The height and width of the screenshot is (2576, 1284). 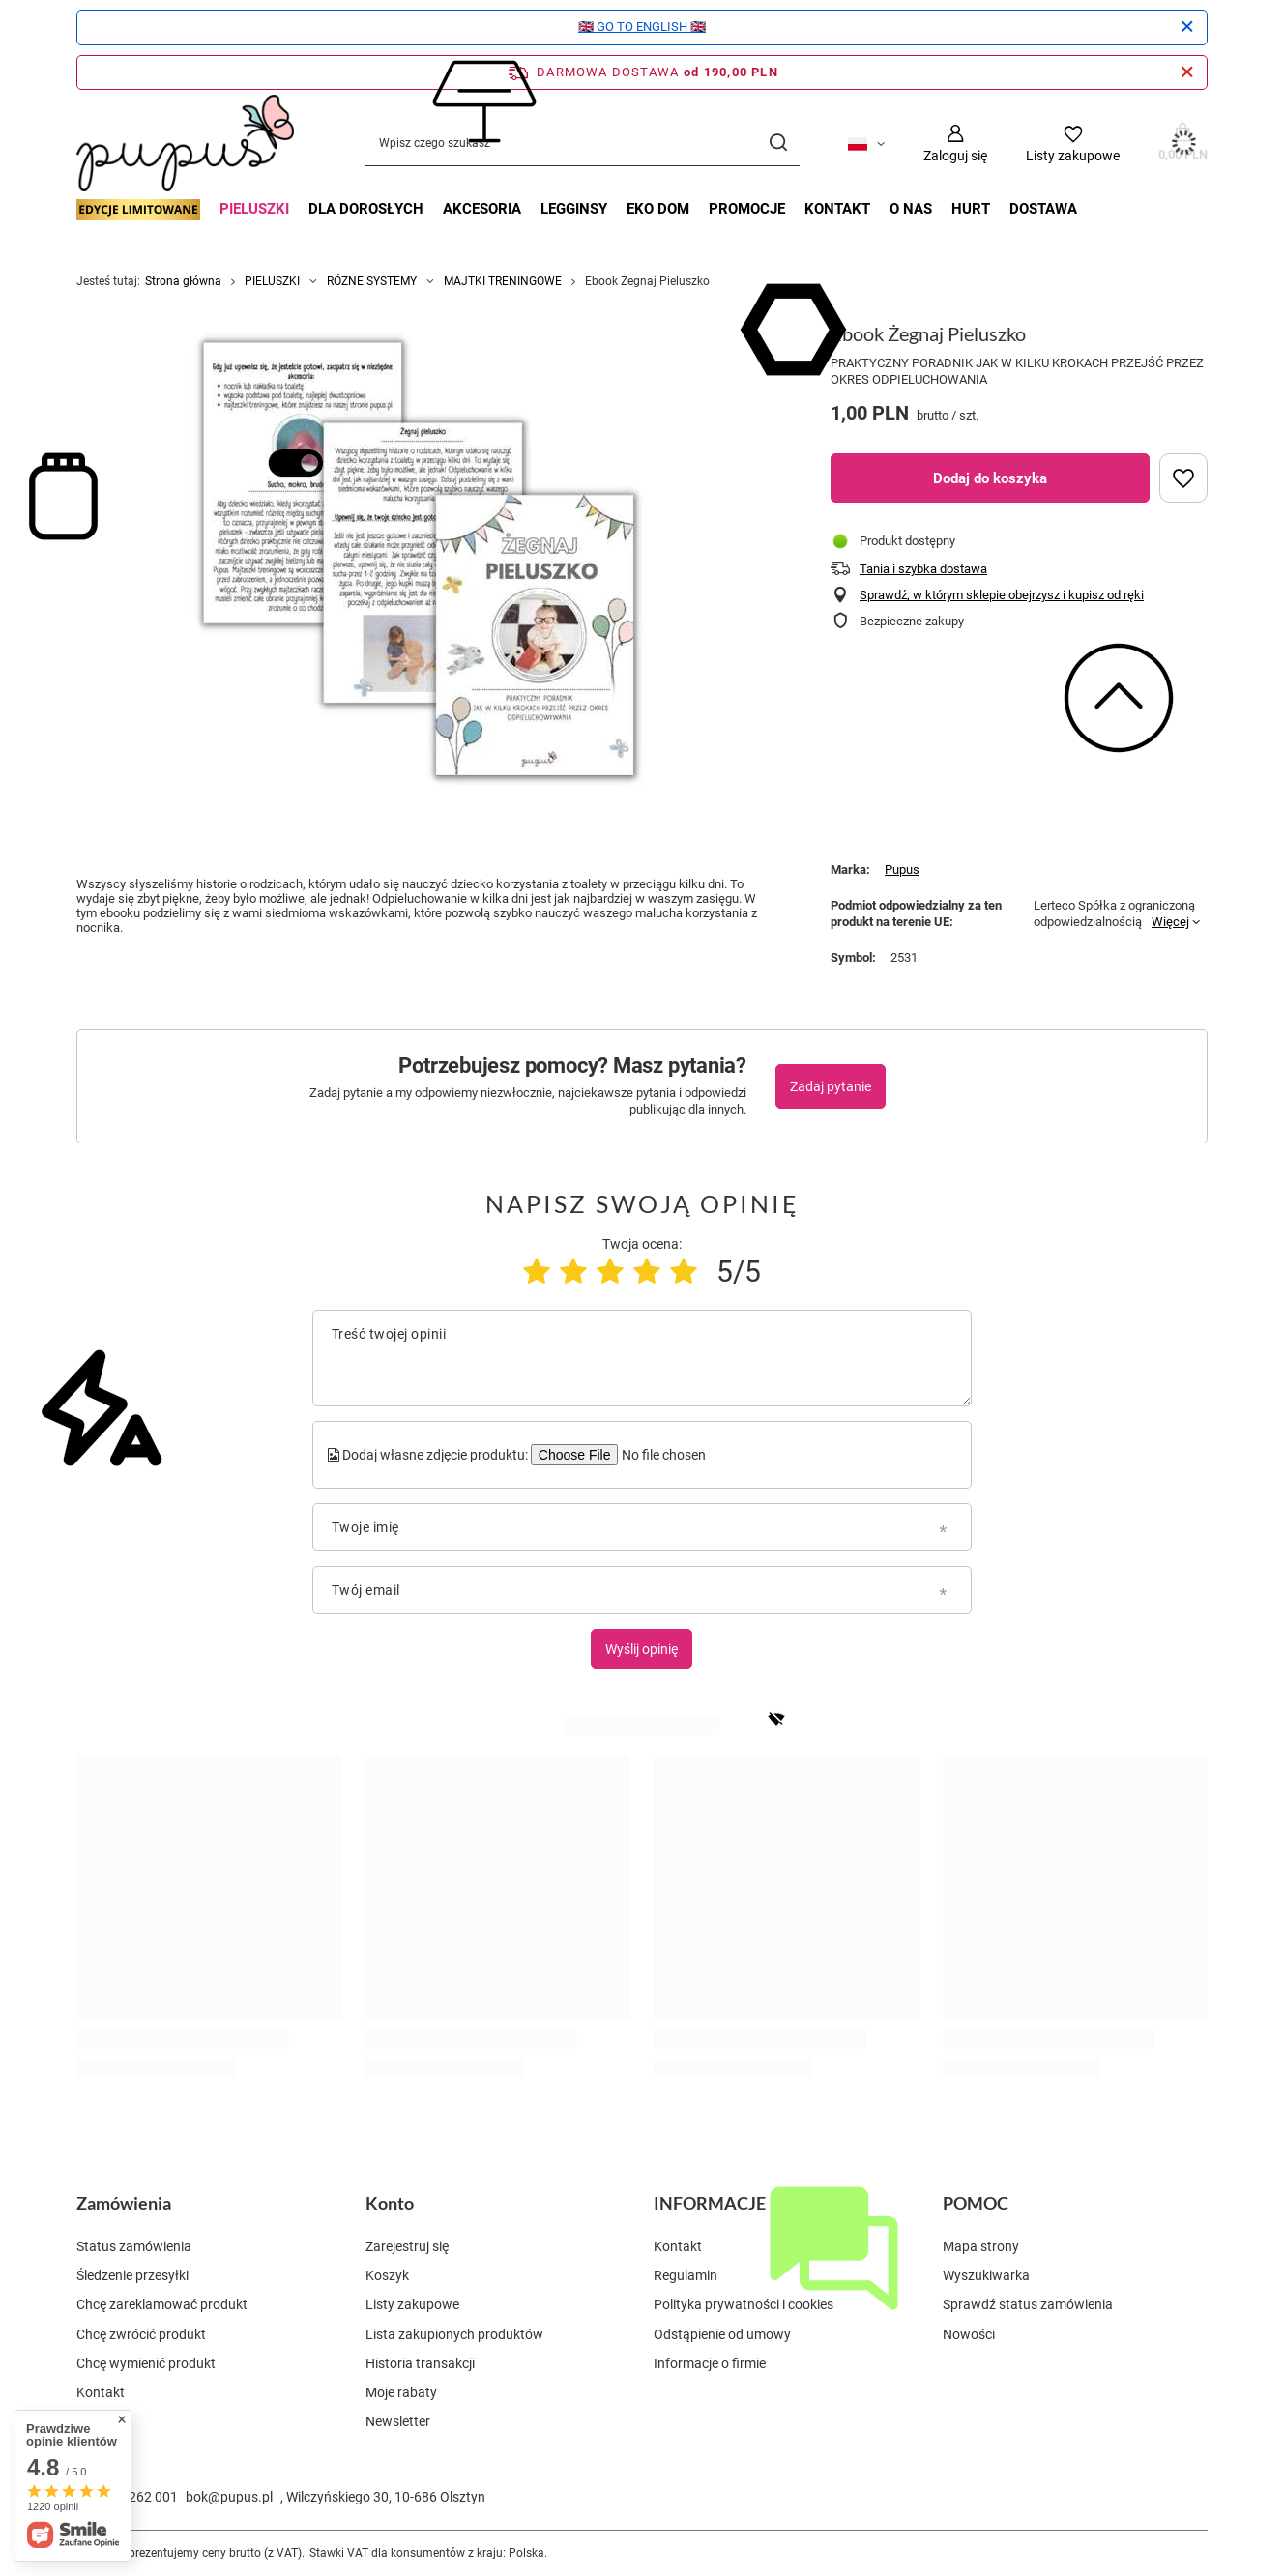 What do you see at coordinates (833, 2245) in the screenshot?
I see `open your conversations` at bounding box center [833, 2245].